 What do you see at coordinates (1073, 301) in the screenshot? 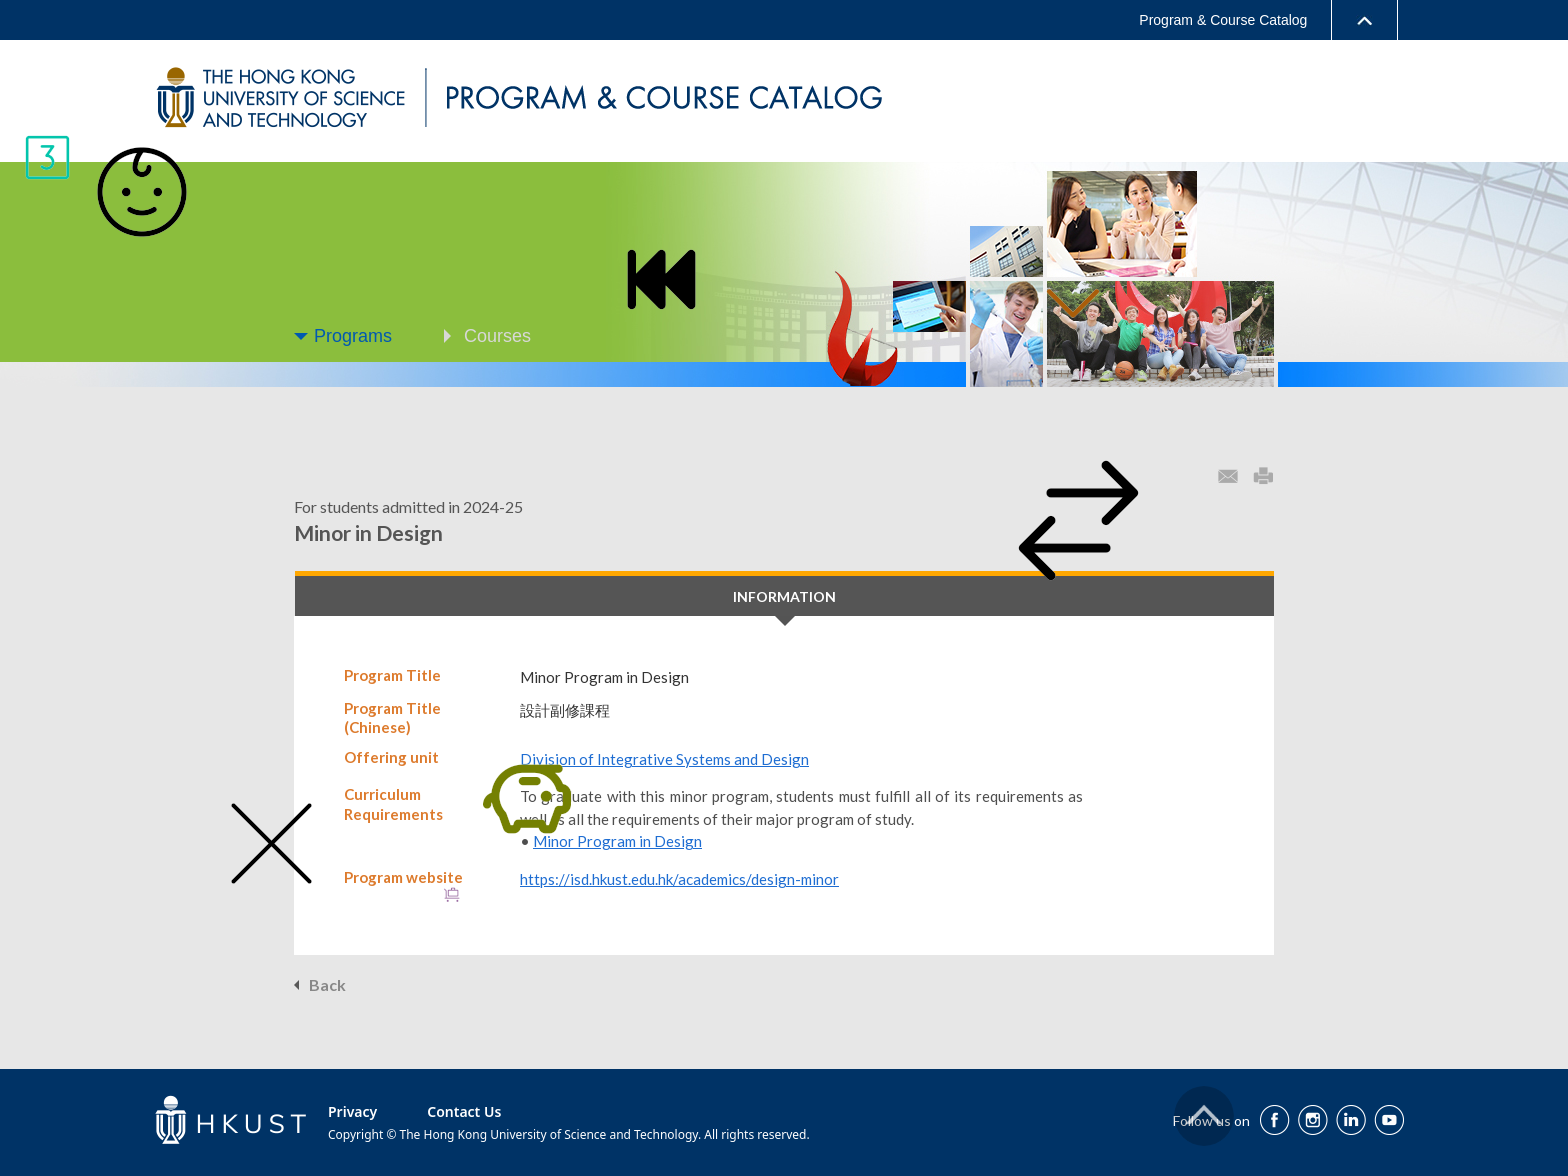
I see `expand a dropdown menu or section` at bounding box center [1073, 301].